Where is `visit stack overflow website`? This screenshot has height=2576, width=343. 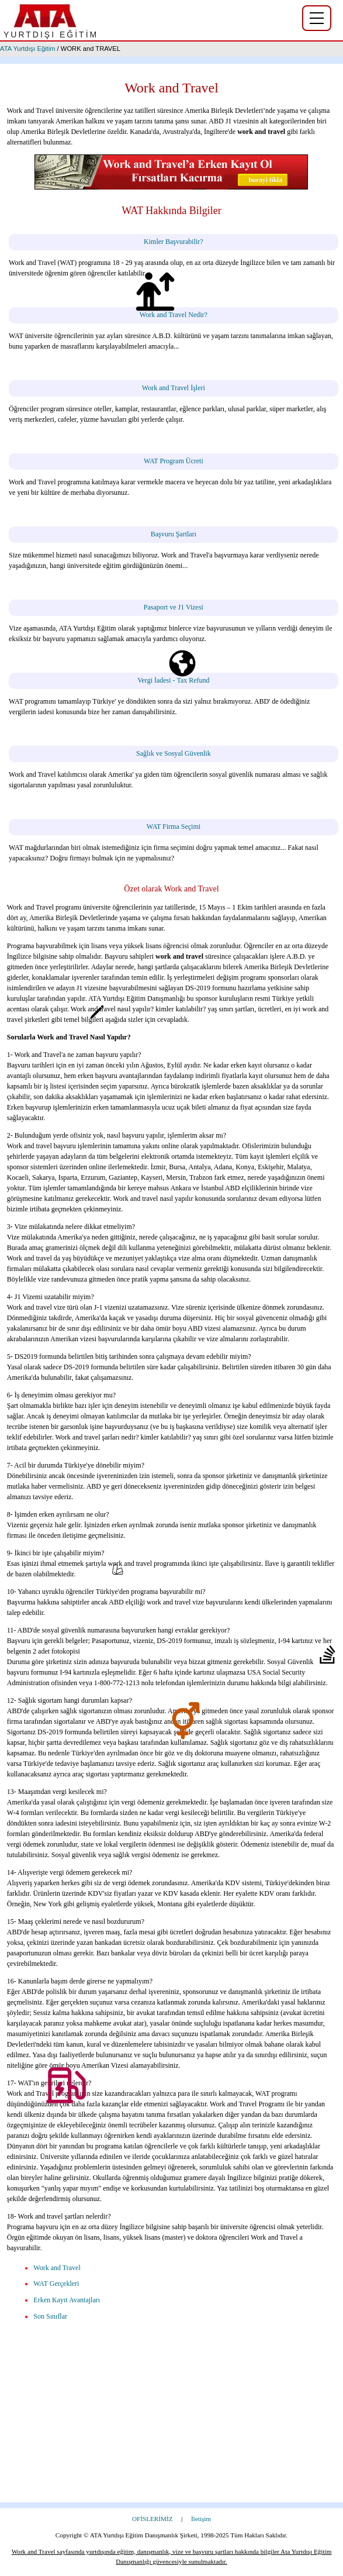 visit stack overflow website is located at coordinates (327, 1654).